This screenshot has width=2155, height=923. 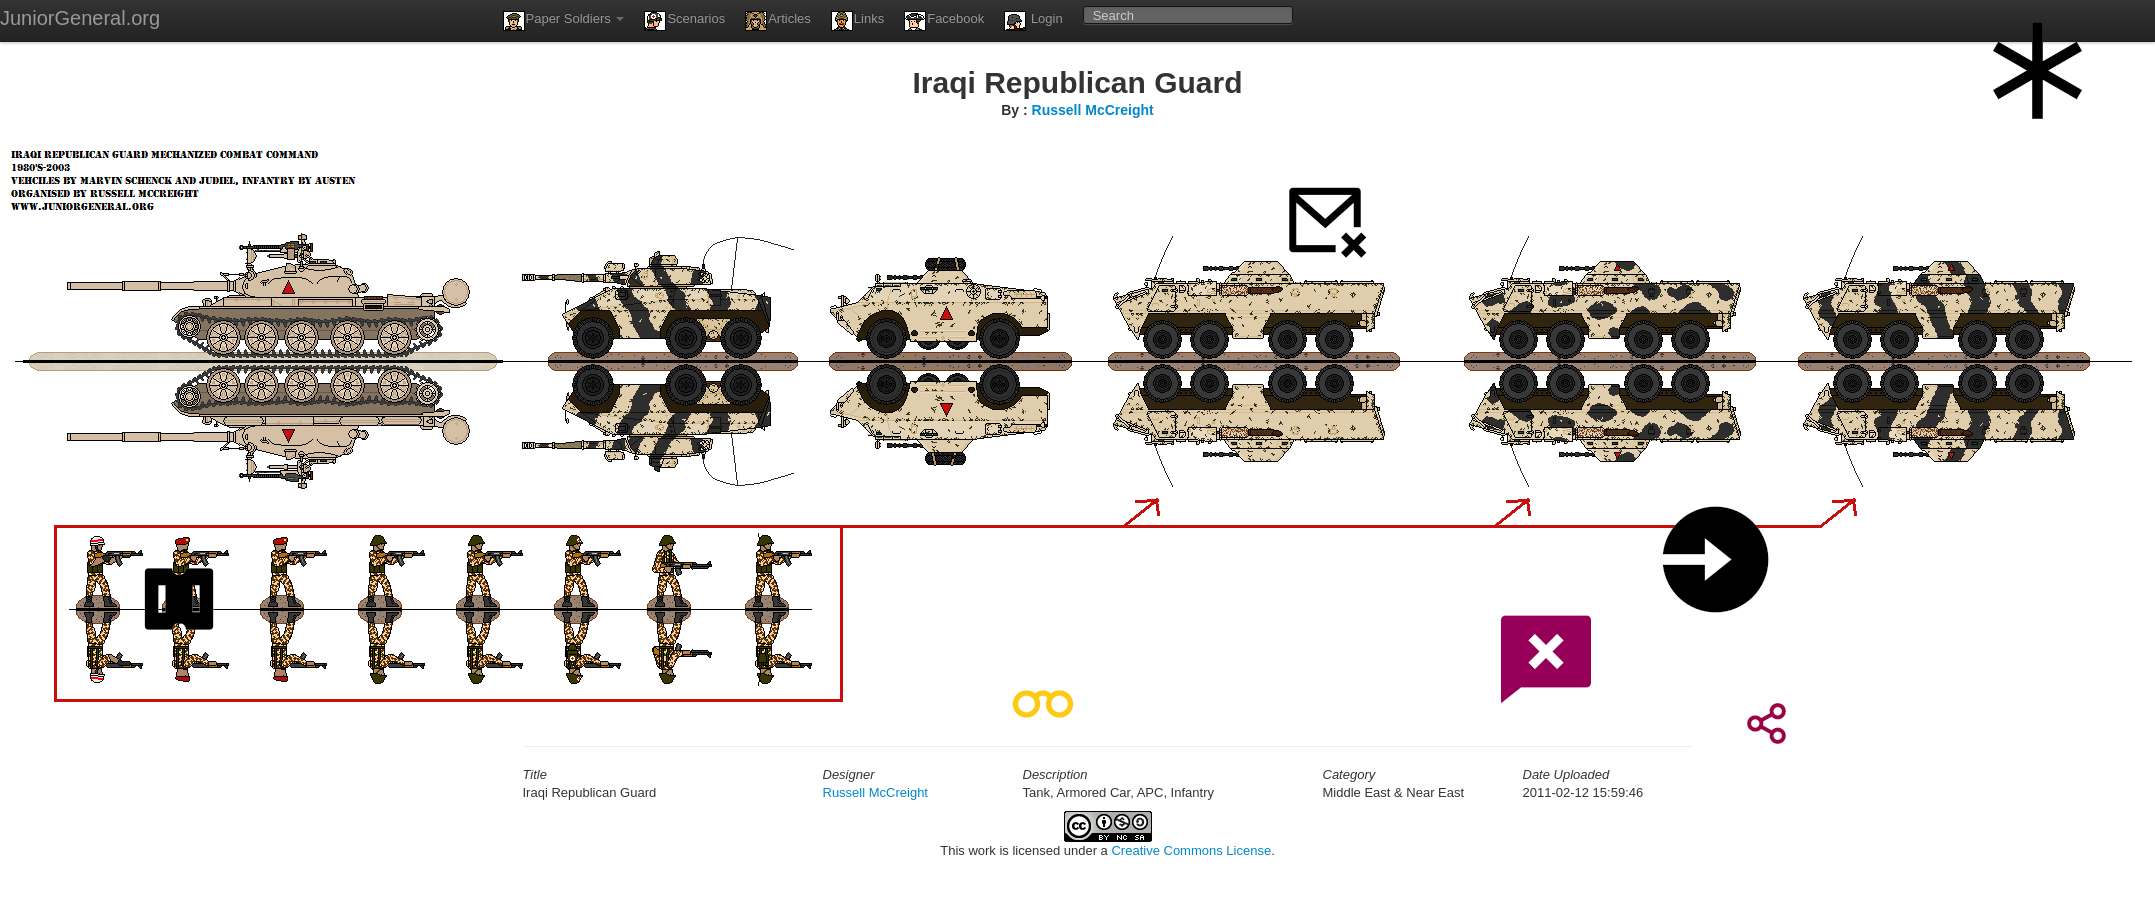 What do you see at coordinates (1043, 704) in the screenshot?
I see `enable reading or accessibility mode` at bounding box center [1043, 704].